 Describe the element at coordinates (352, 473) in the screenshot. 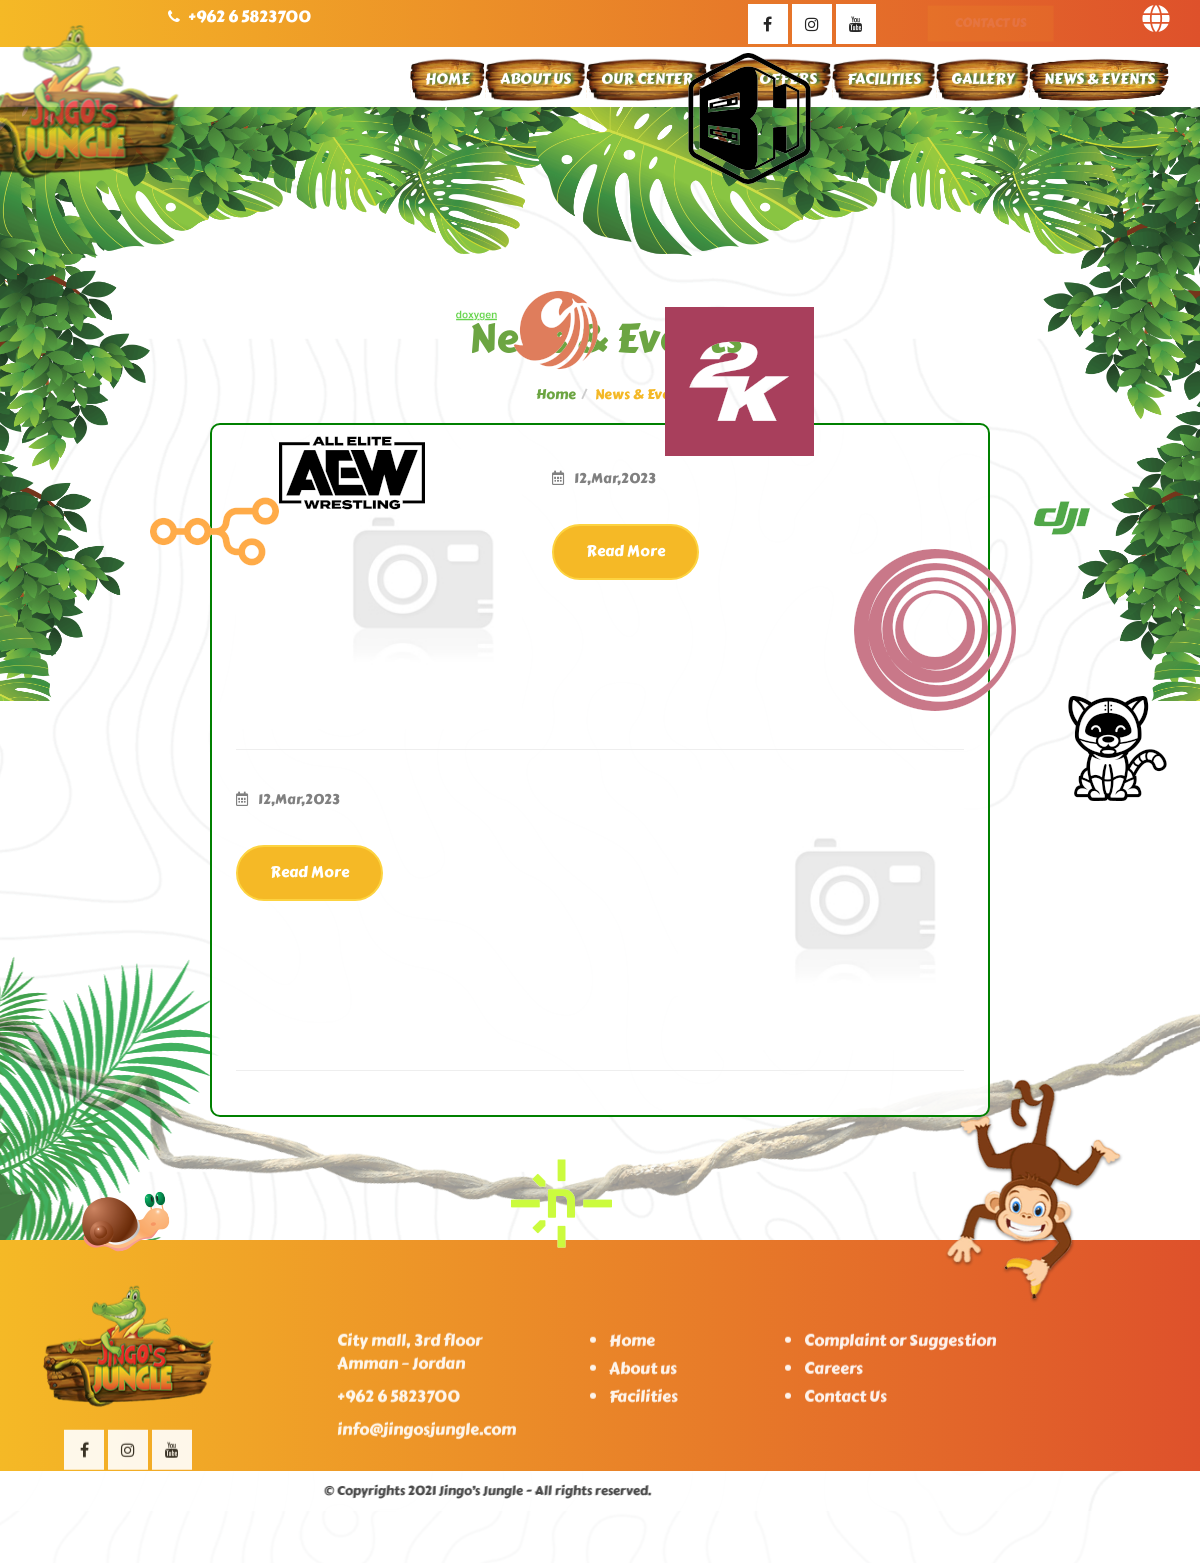

I see `visit the All Elite Wrestling website` at that location.